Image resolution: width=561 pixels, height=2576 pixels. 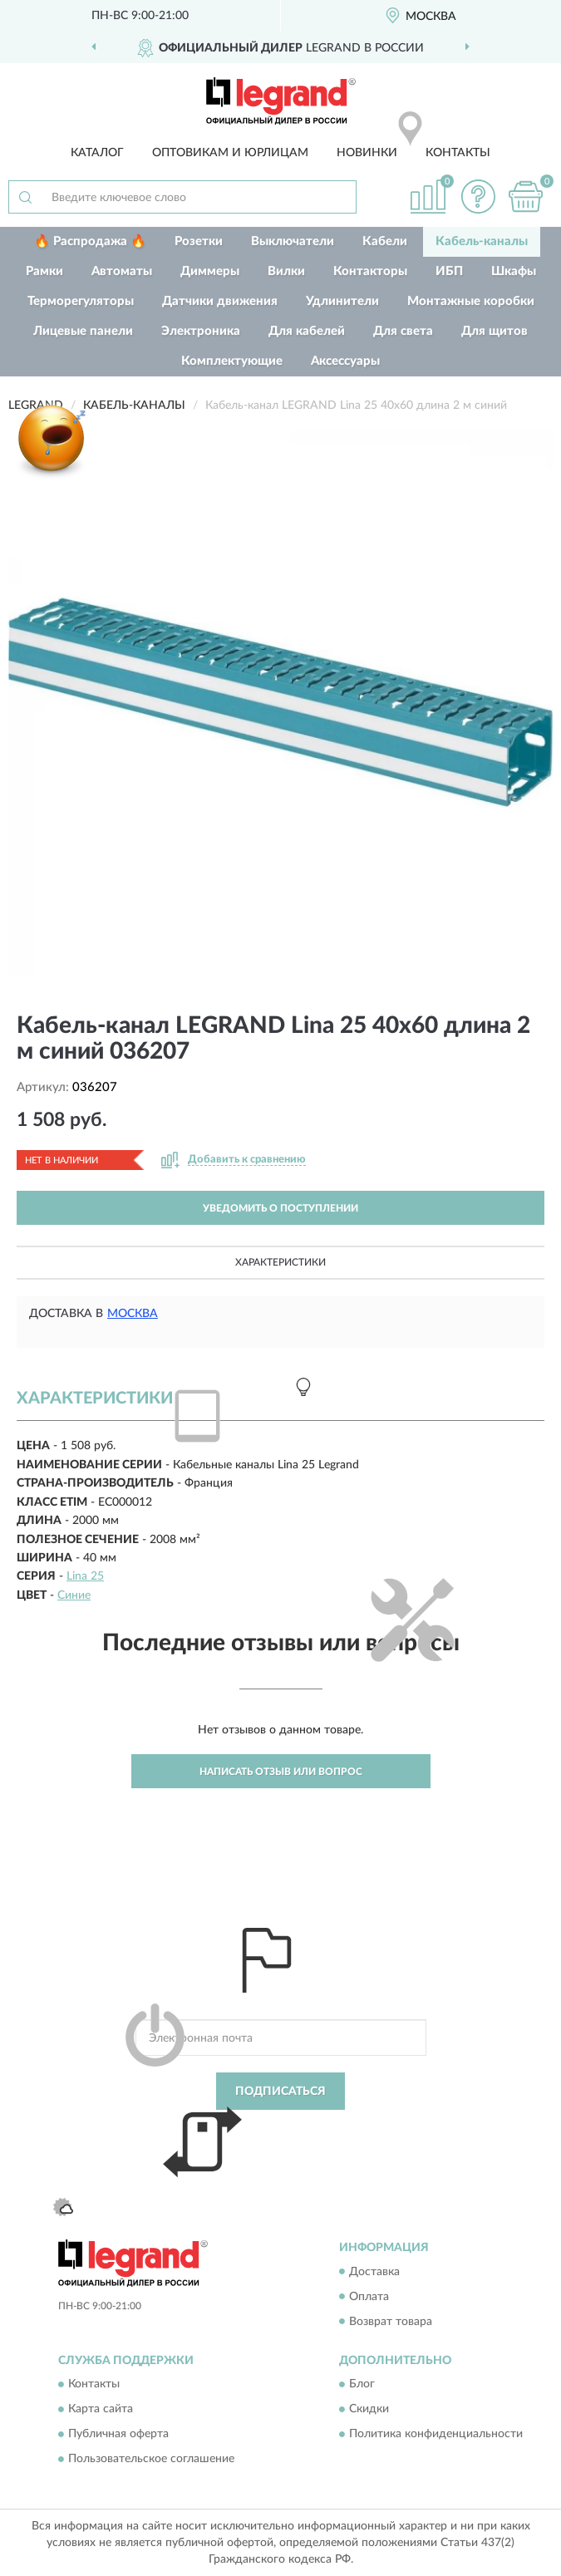 What do you see at coordinates (201, 1416) in the screenshot?
I see `indicates an iPad or Apple tablet device` at bounding box center [201, 1416].